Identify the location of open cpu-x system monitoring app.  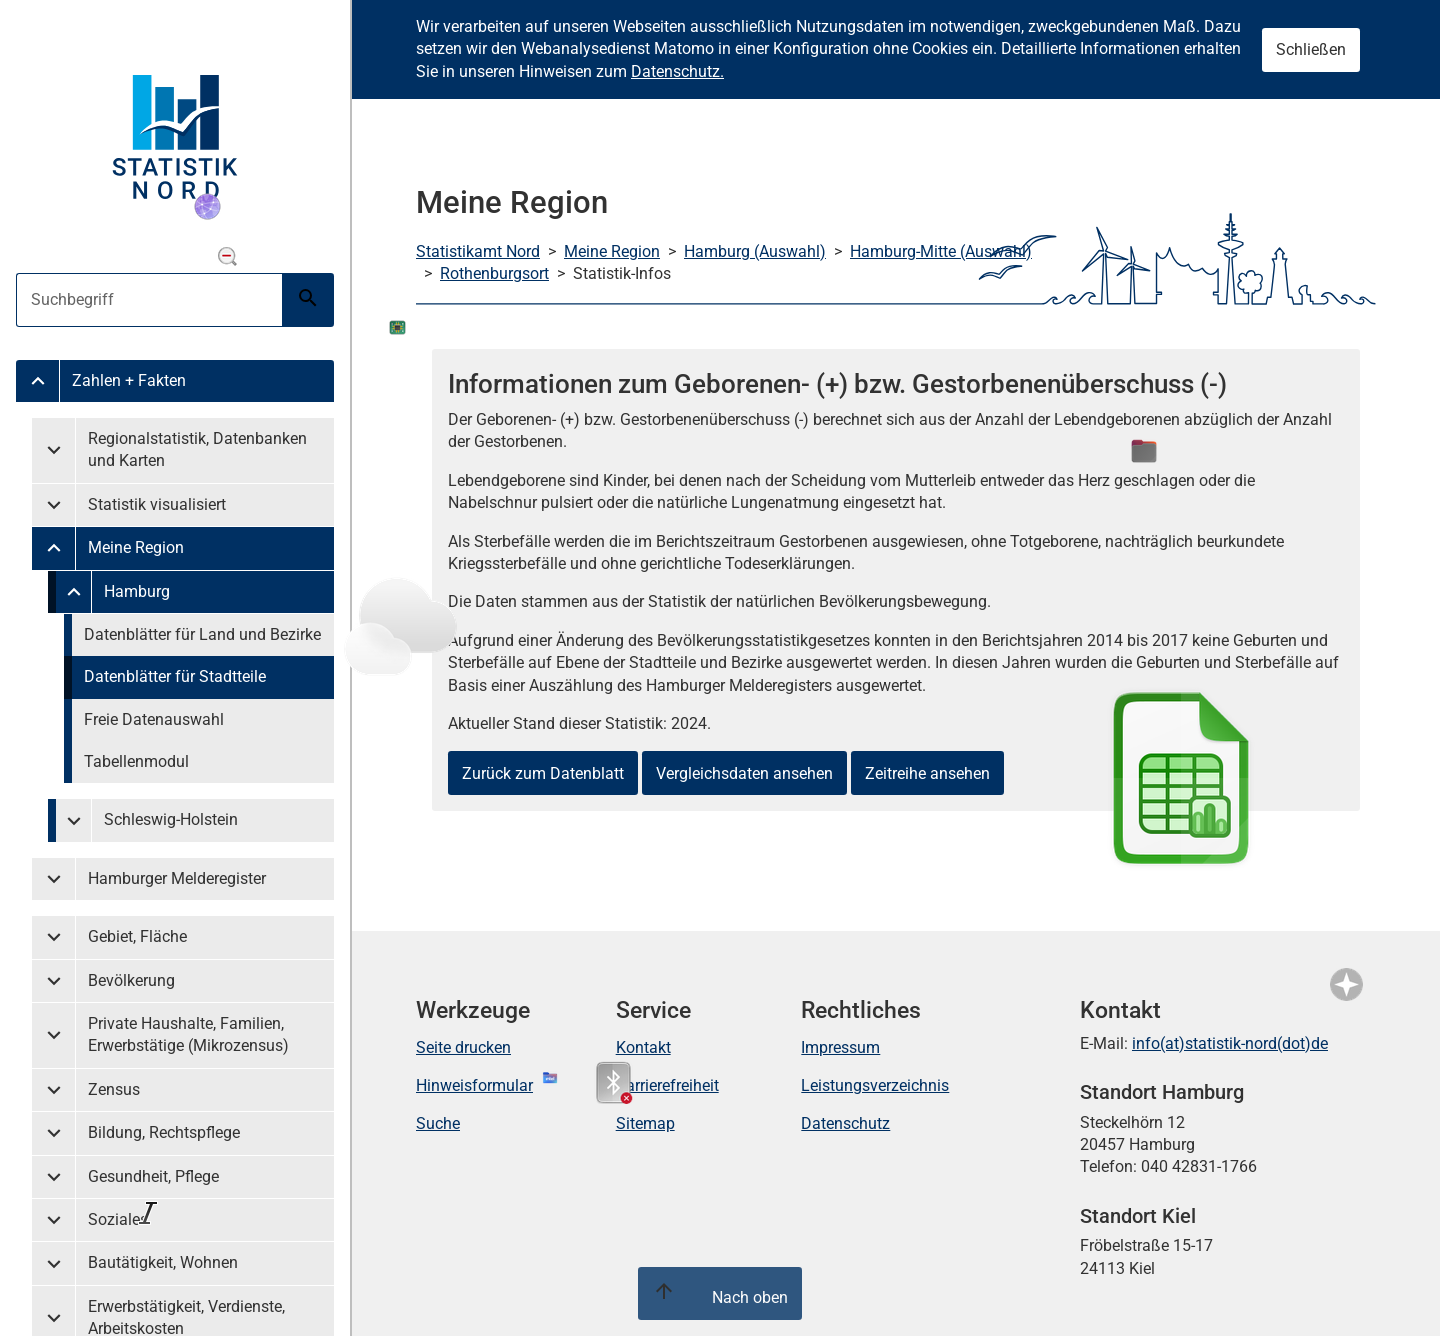
(397, 327).